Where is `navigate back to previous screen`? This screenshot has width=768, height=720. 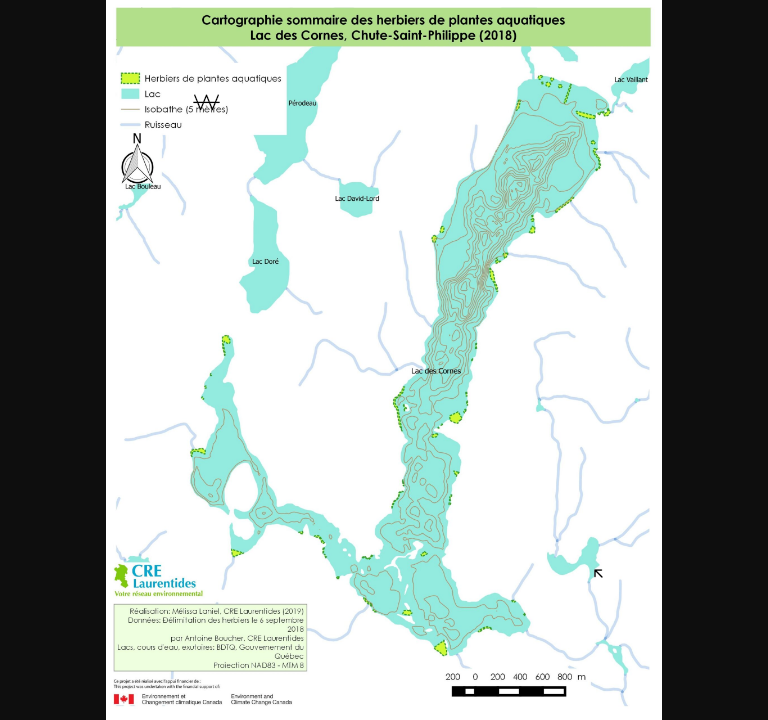 navigate back to previous screen is located at coordinates (598, 573).